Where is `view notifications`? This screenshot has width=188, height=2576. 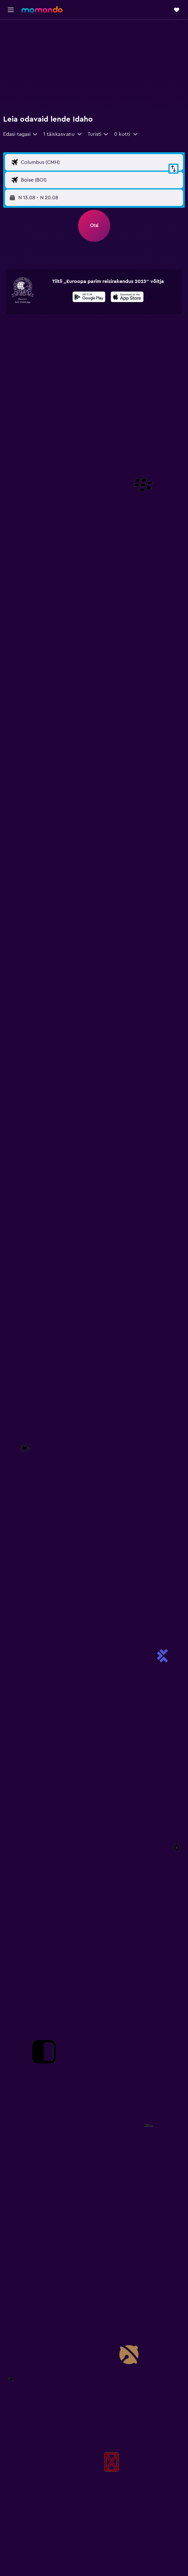 view notifications is located at coordinates (129, 2355).